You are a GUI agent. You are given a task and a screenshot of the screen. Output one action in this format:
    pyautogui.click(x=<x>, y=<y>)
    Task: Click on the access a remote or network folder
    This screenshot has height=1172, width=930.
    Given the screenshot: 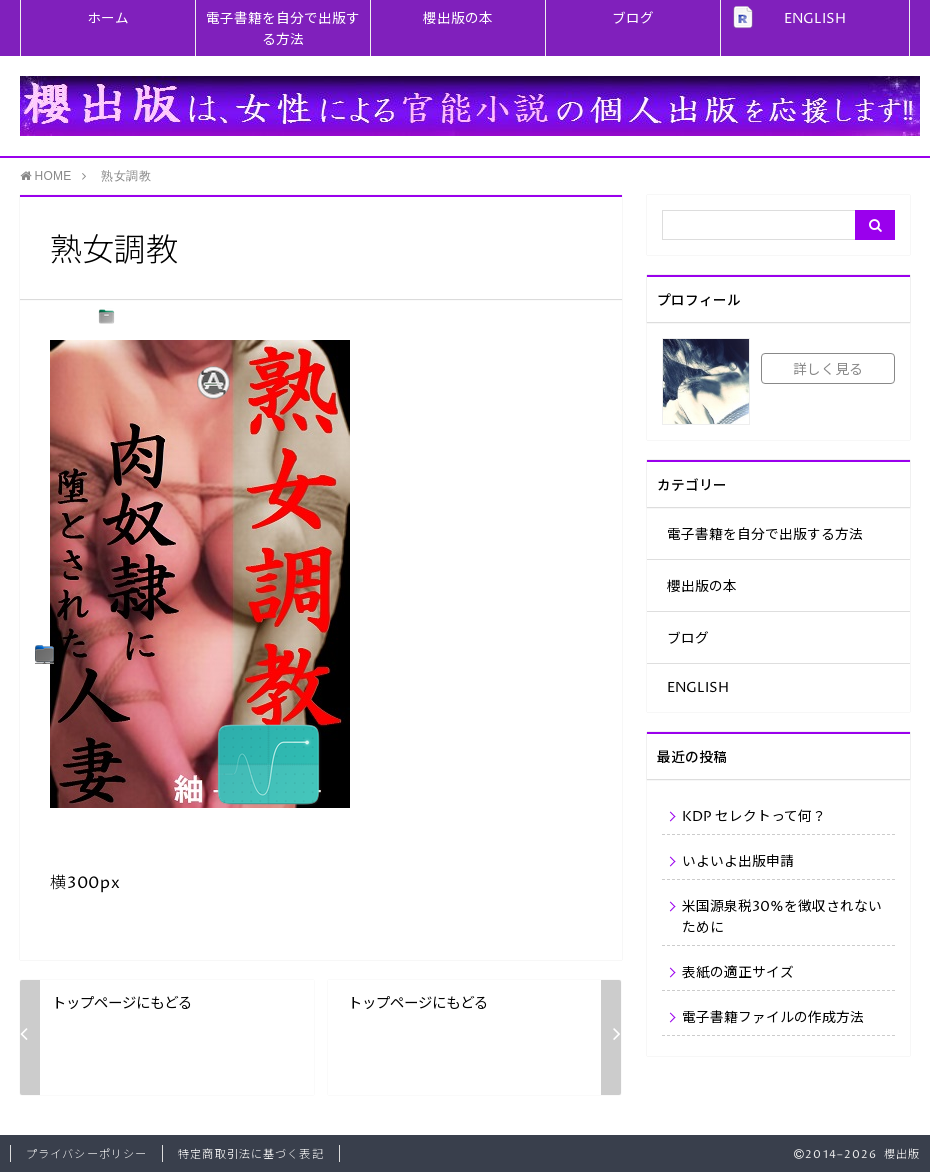 What is the action you would take?
    pyautogui.click(x=44, y=654)
    